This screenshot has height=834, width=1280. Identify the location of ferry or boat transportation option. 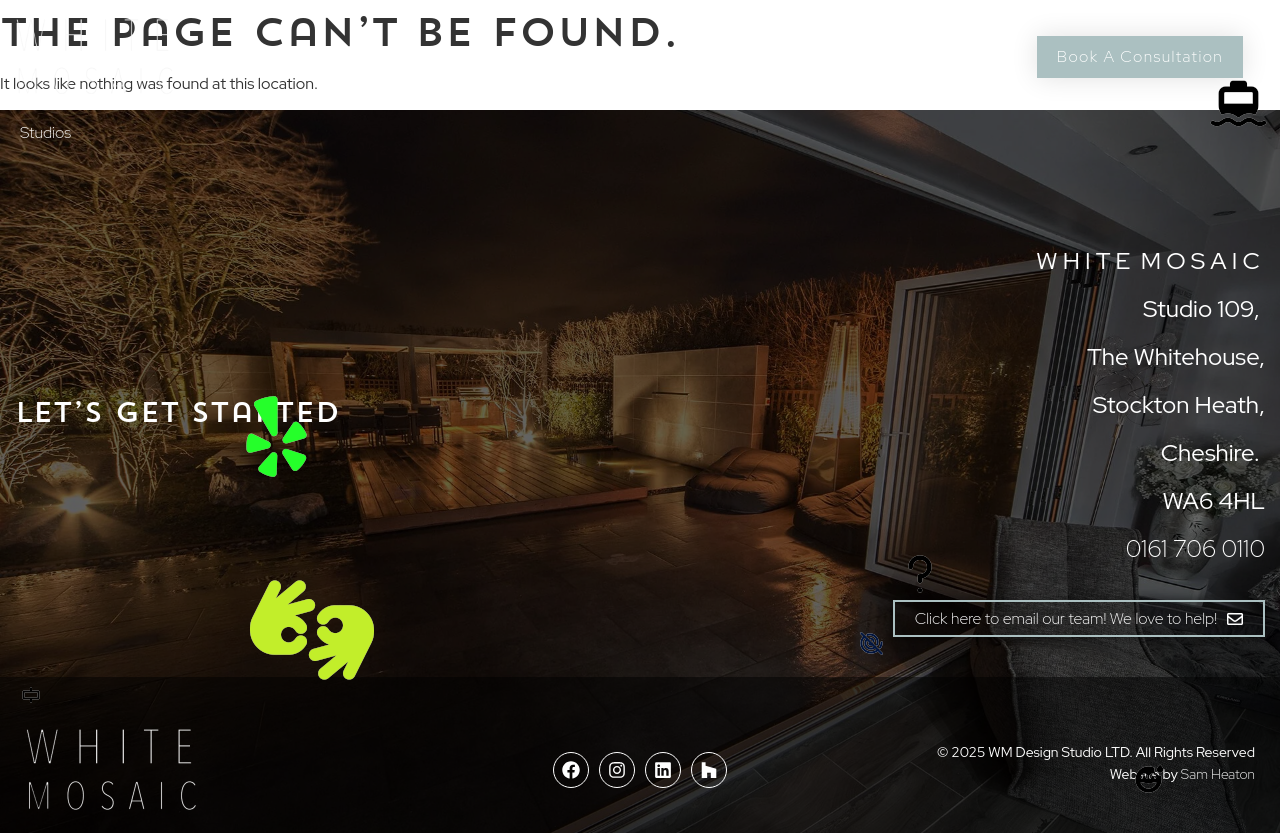
(1238, 103).